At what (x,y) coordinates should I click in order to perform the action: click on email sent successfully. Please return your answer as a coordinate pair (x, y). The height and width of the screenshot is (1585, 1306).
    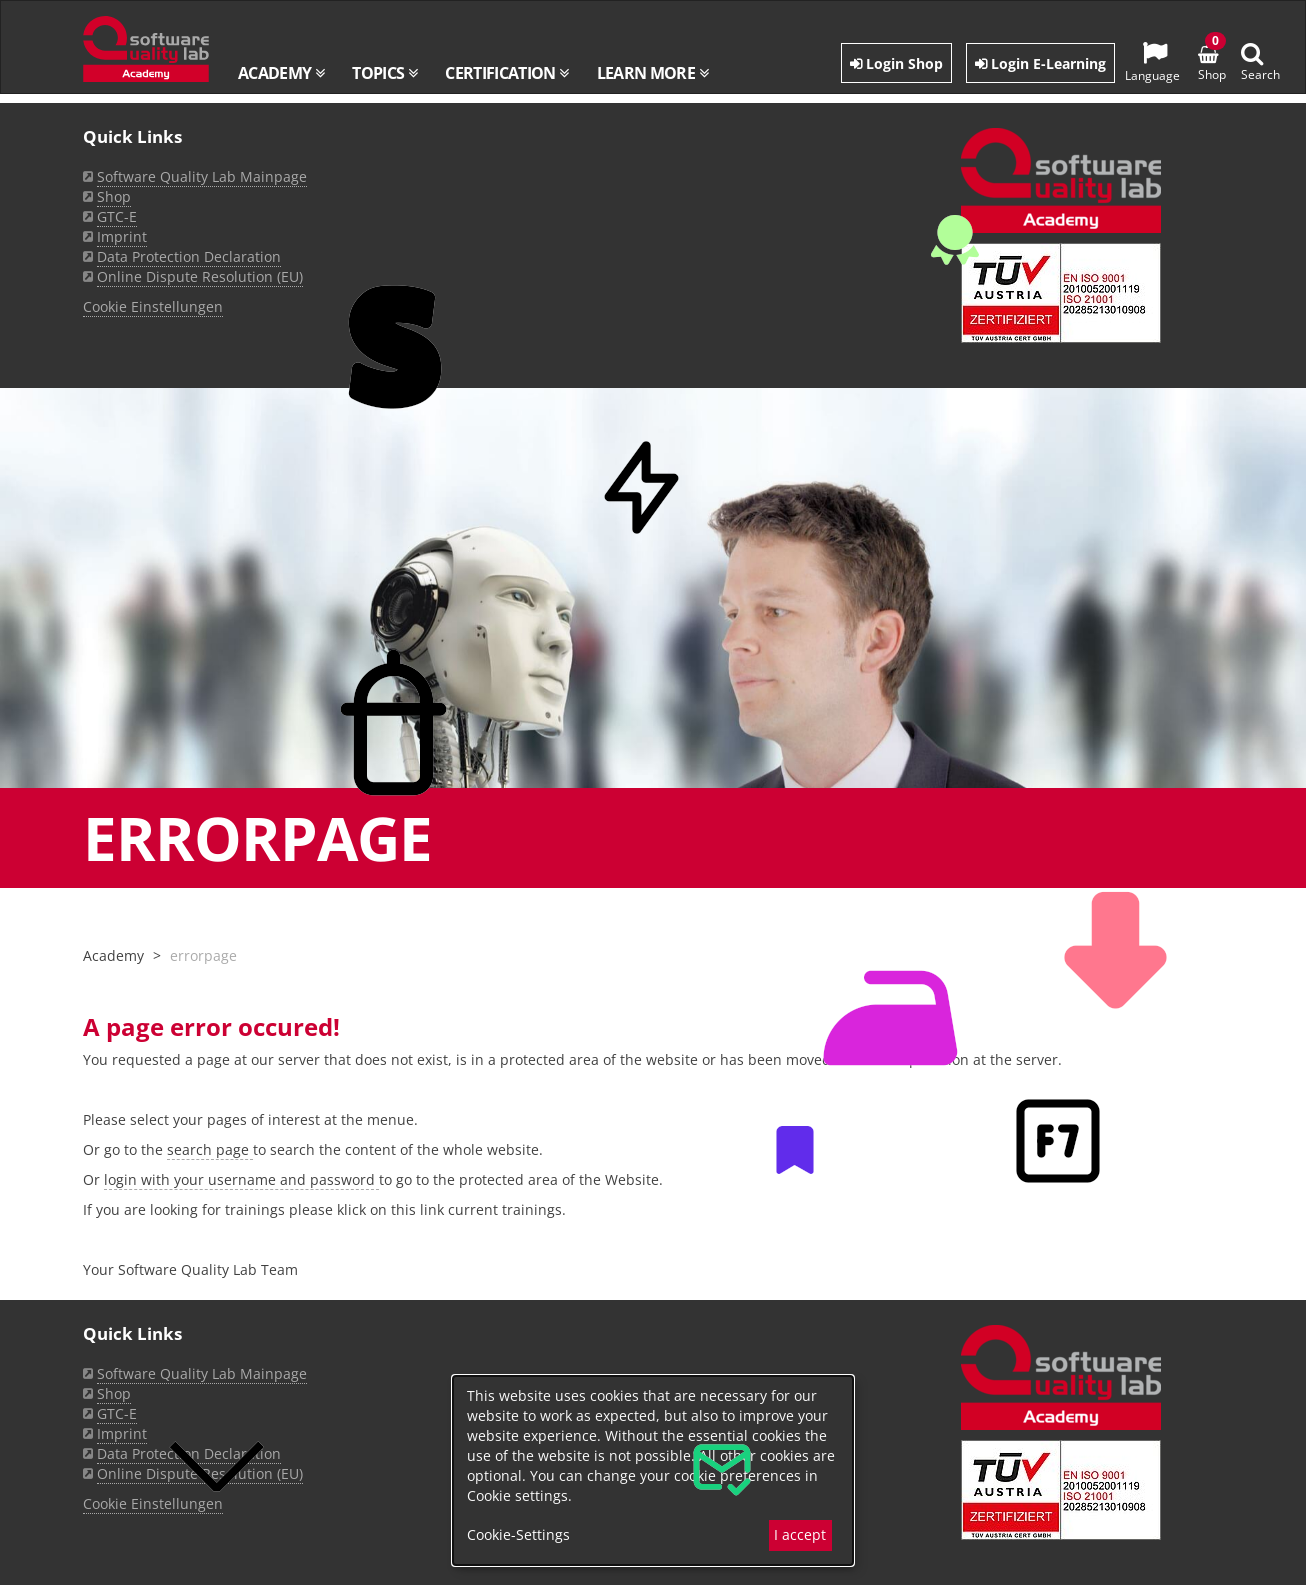
    Looking at the image, I should click on (722, 1467).